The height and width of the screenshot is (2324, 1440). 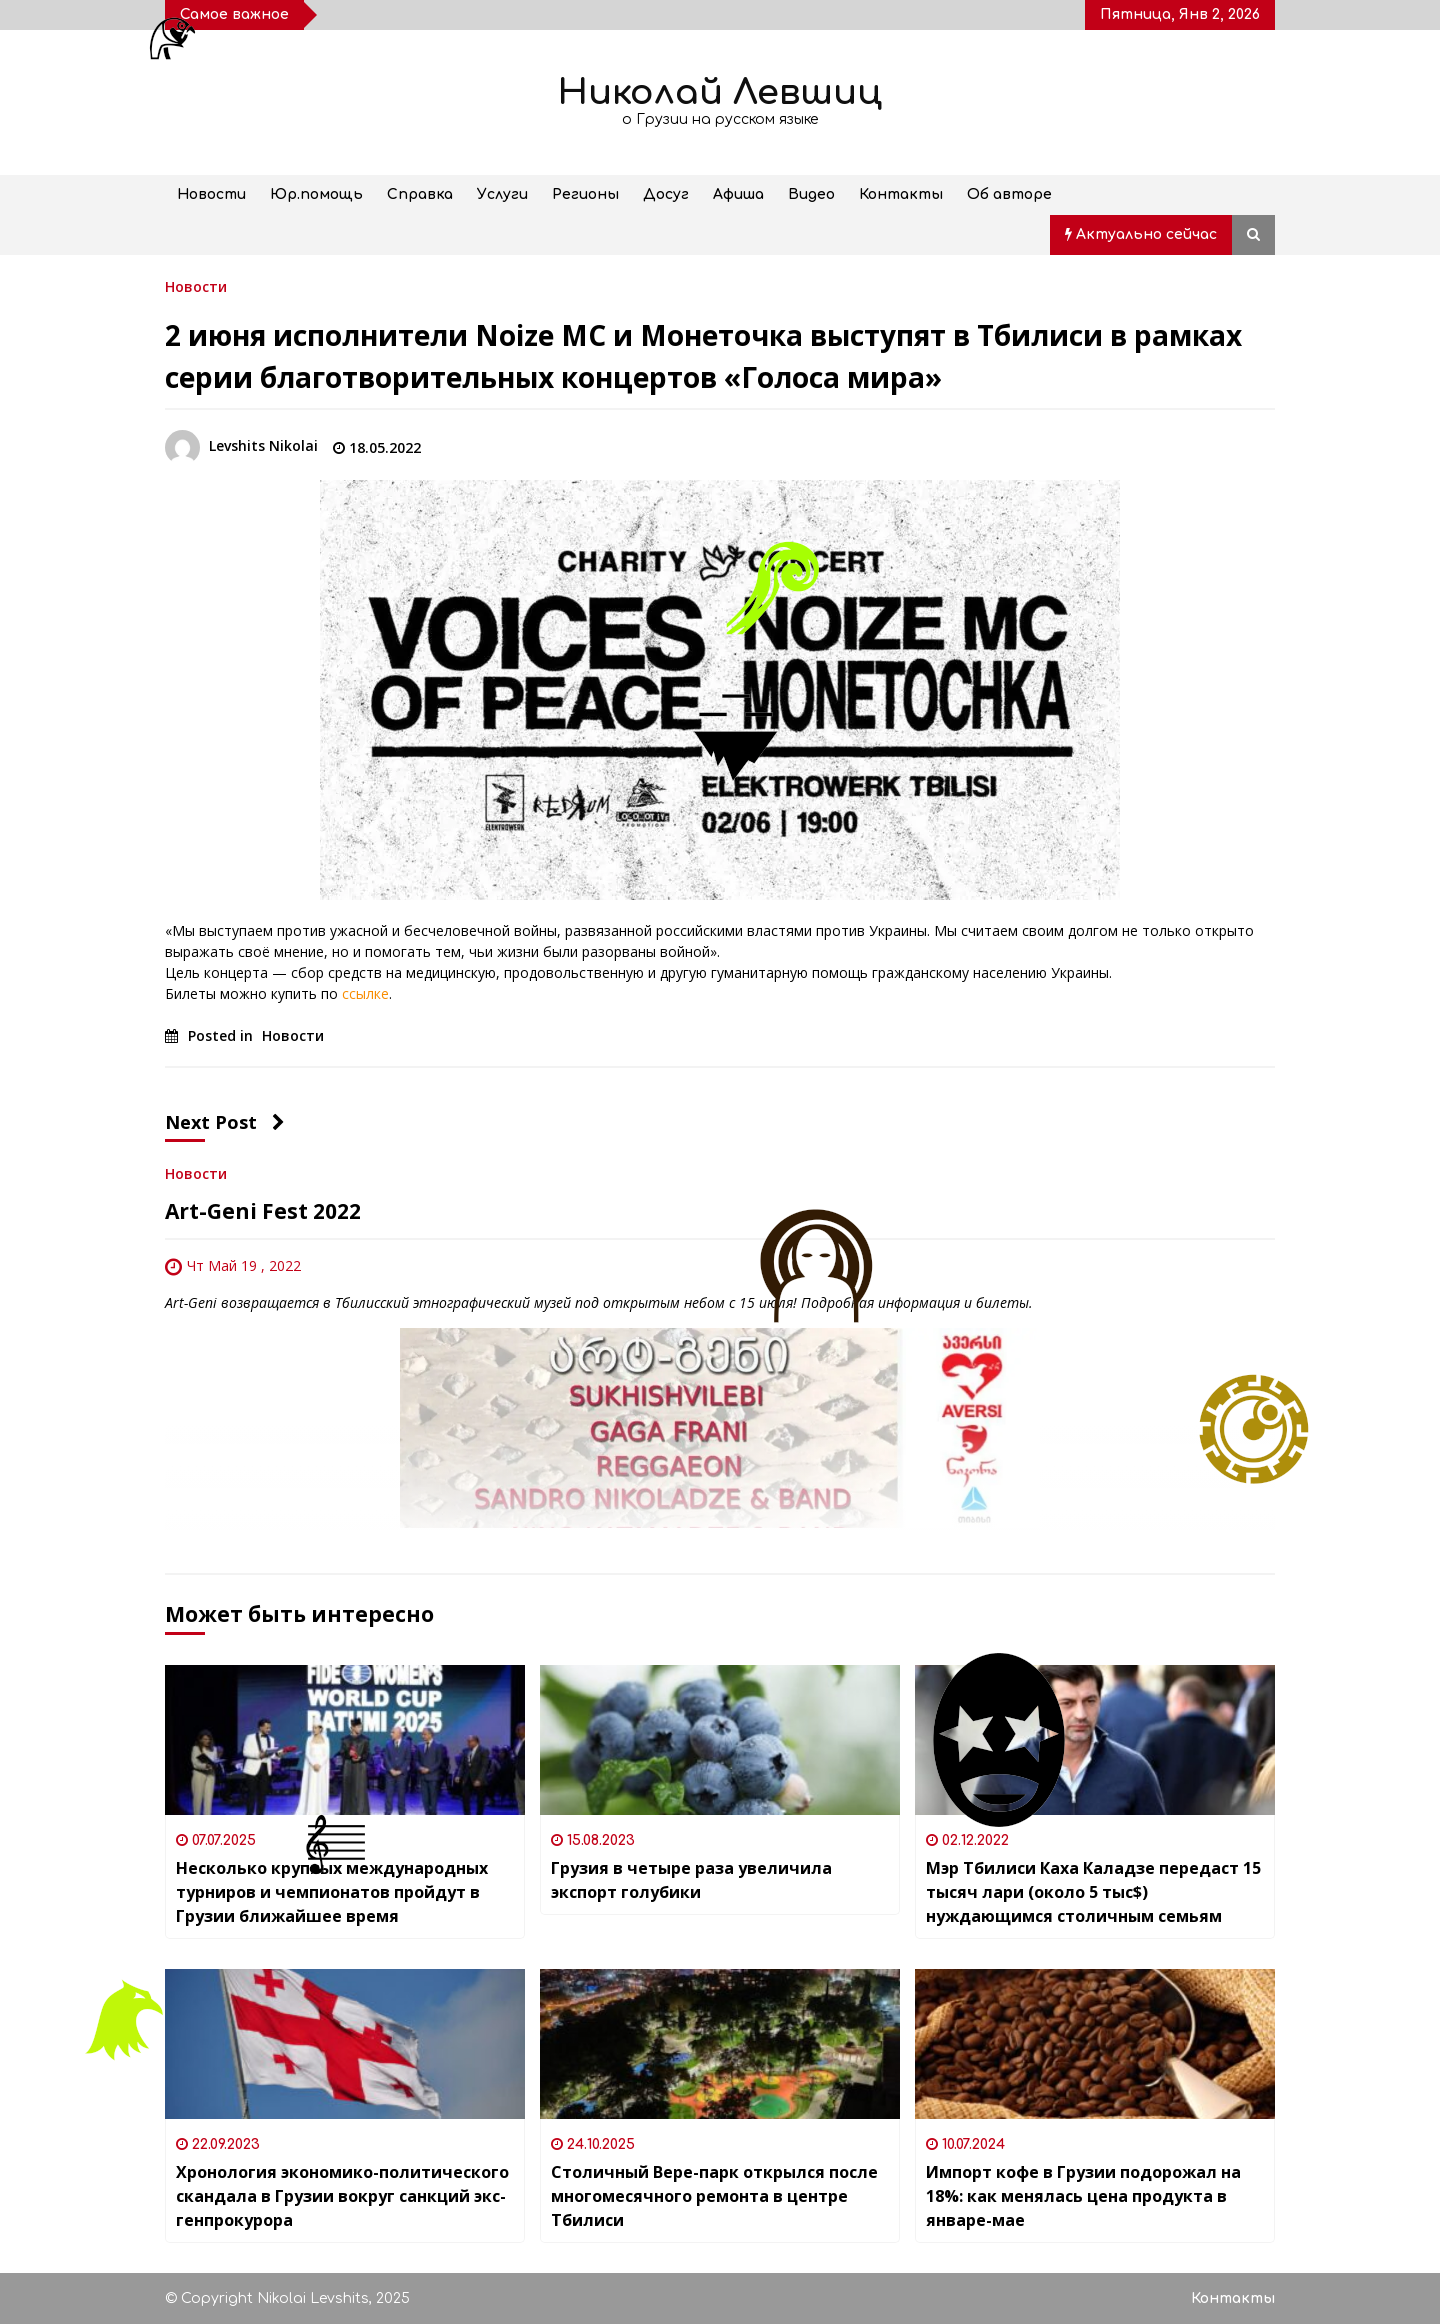 What do you see at coordinates (816, 1266) in the screenshot?
I see `indicates suspicious activity detected` at bounding box center [816, 1266].